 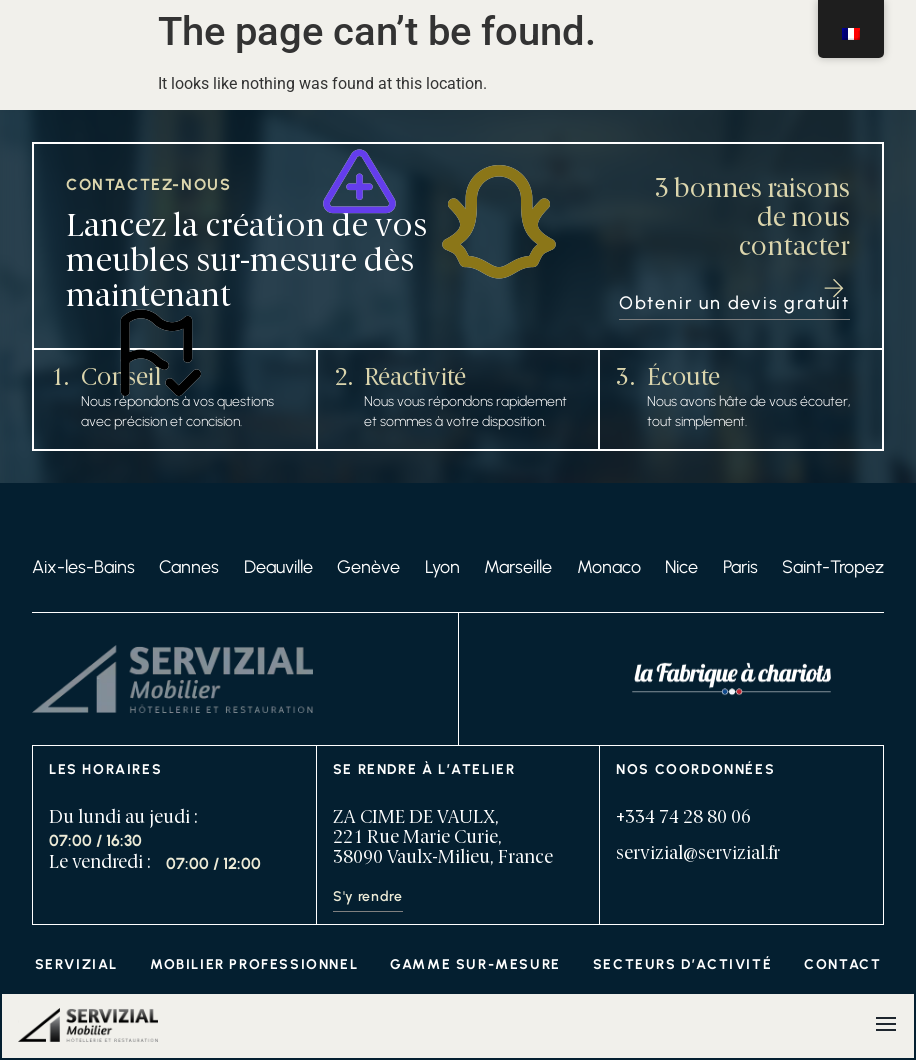 I want to click on mark task or item as complete, so click(x=156, y=351).